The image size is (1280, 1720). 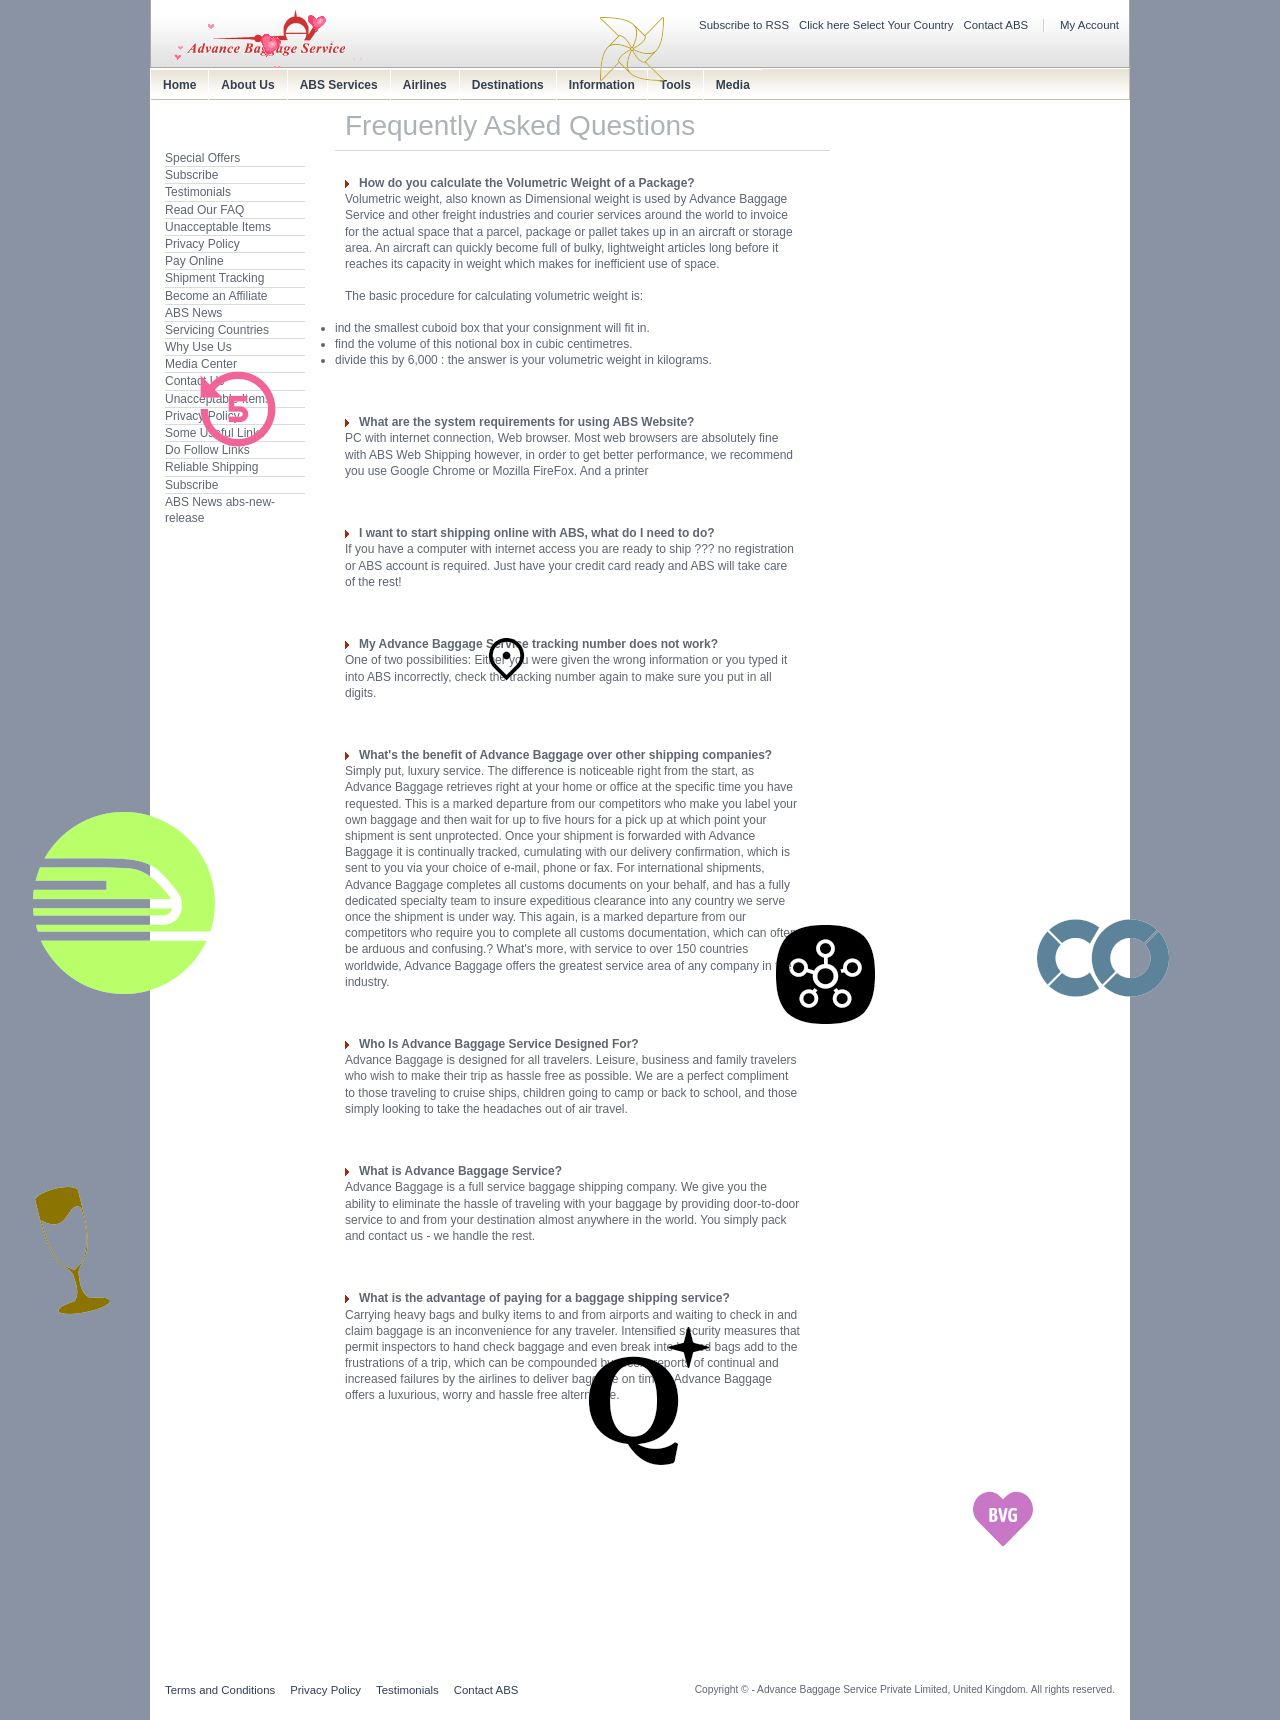 What do you see at coordinates (1003, 1519) in the screenshot?
I see `BVG (Berlin public transit) app or service` at bounding box center [1003, 1519].